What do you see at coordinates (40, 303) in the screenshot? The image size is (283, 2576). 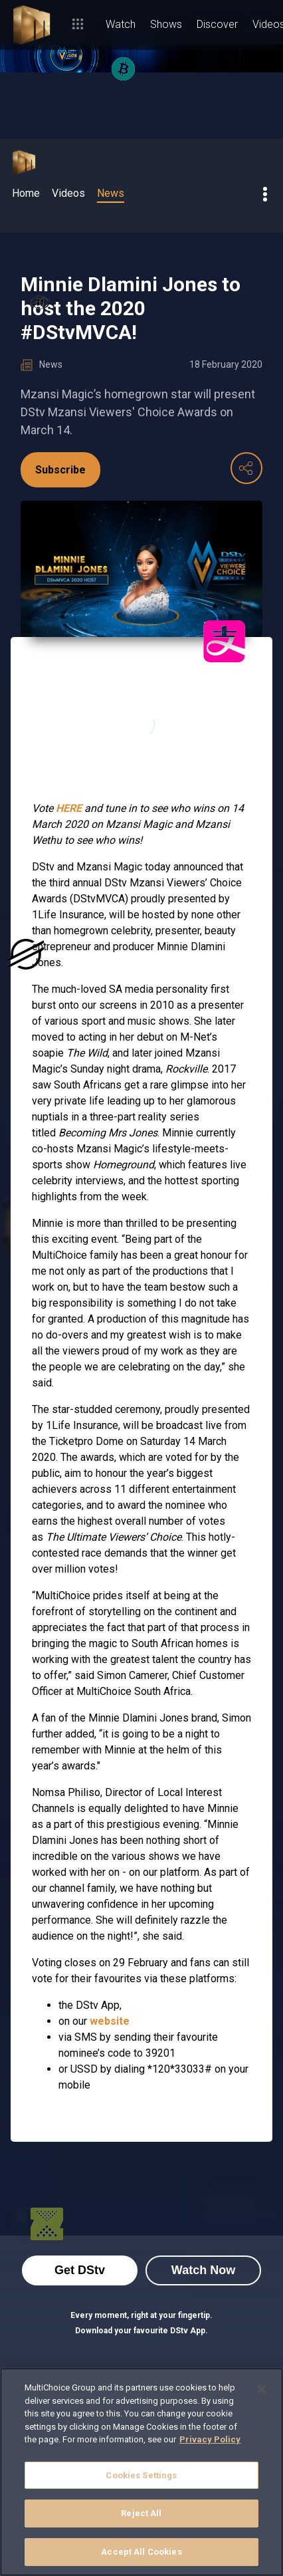 I see `hilton hotels and resorts logo` at bounding box center [40, 303].